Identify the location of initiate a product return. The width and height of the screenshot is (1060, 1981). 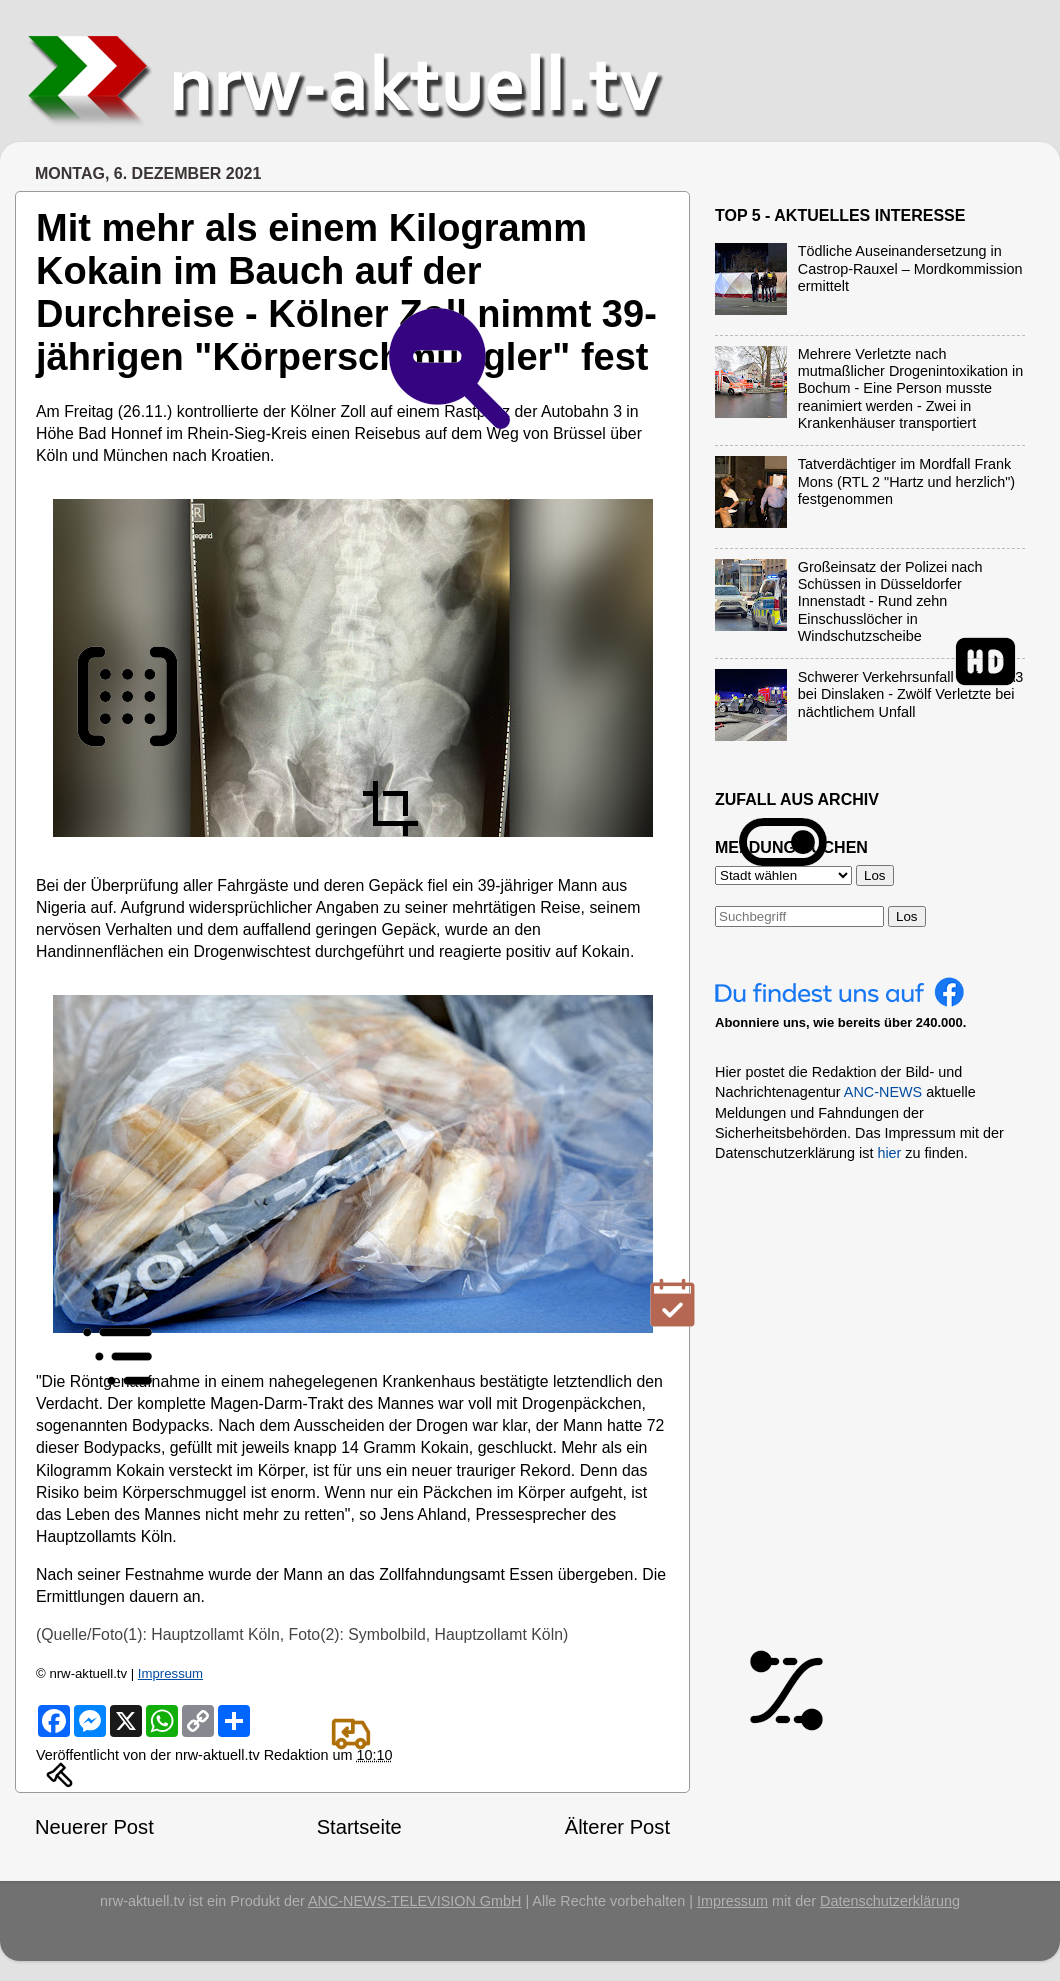
(351, 1734).